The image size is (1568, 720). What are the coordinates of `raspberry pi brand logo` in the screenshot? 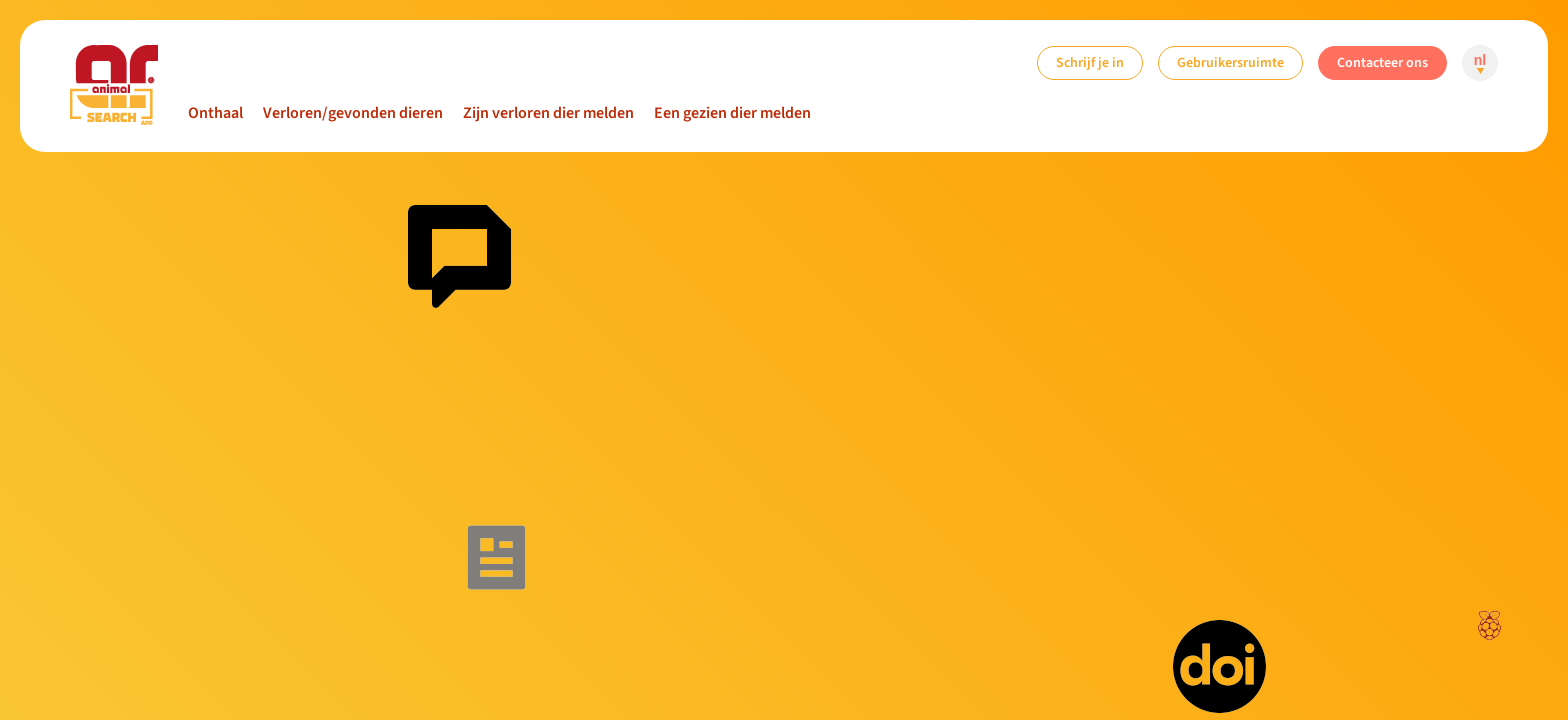 It's located at (1489, 625).